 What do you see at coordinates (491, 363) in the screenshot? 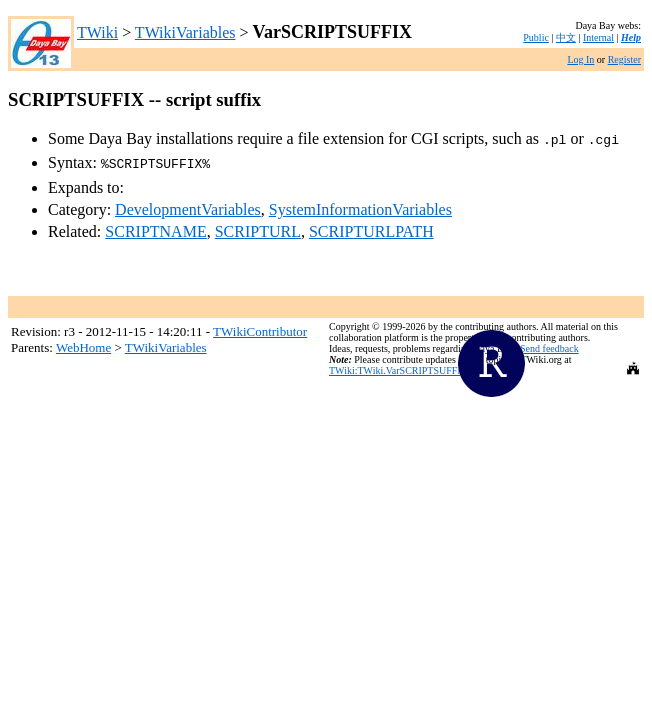
I see `open RStudio IDE application` at bounding box center [491, 363].